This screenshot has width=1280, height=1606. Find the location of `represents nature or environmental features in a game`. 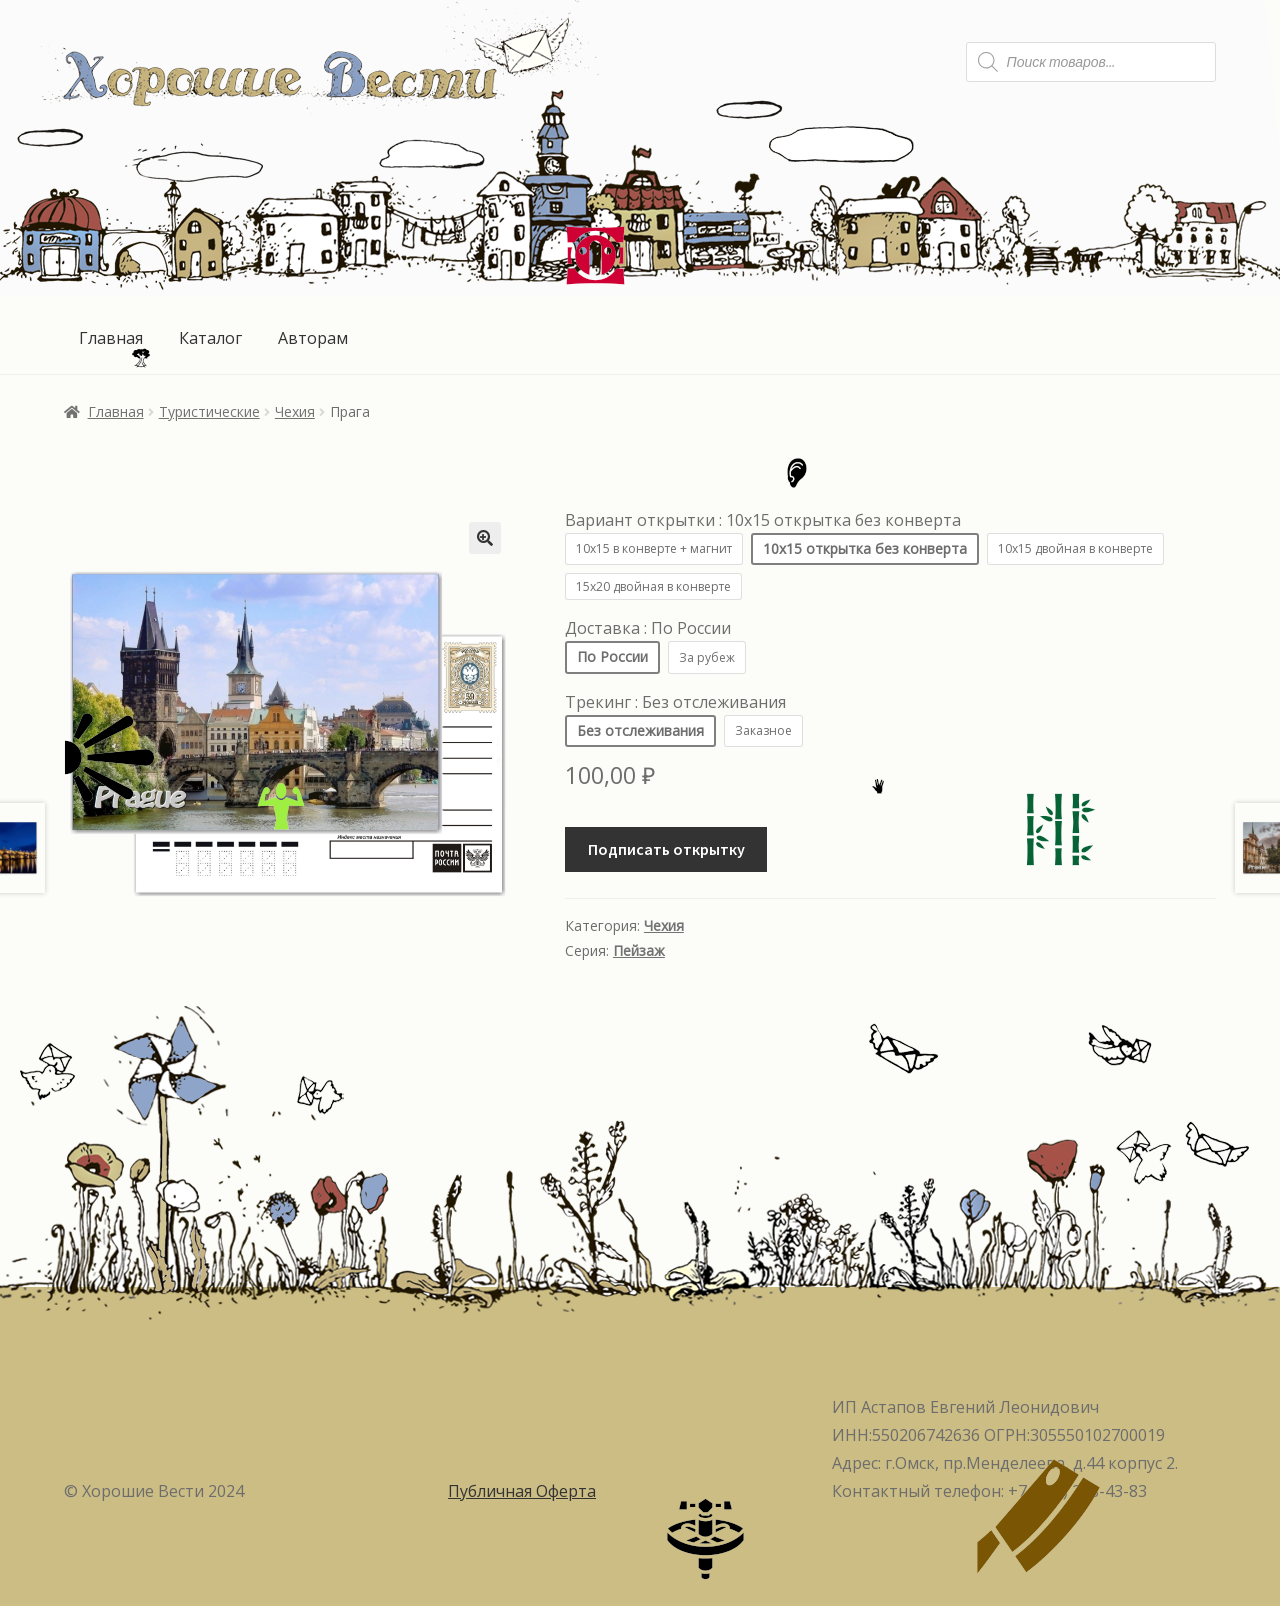

represents nature or environmental features in a game is located at coordinates (141, 358).